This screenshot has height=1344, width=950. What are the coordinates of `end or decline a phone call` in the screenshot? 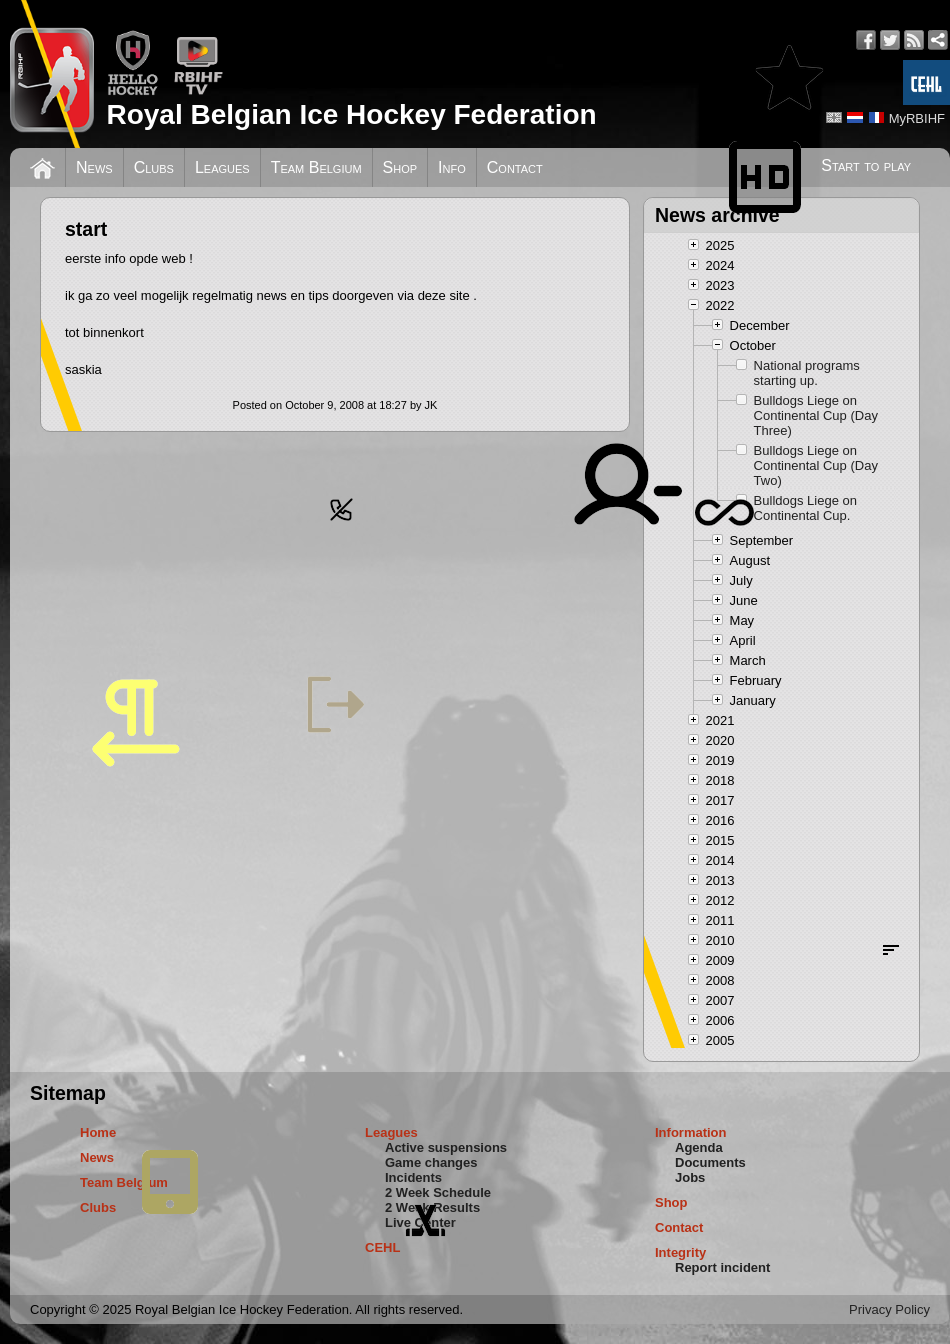 It's located at (341, 509).